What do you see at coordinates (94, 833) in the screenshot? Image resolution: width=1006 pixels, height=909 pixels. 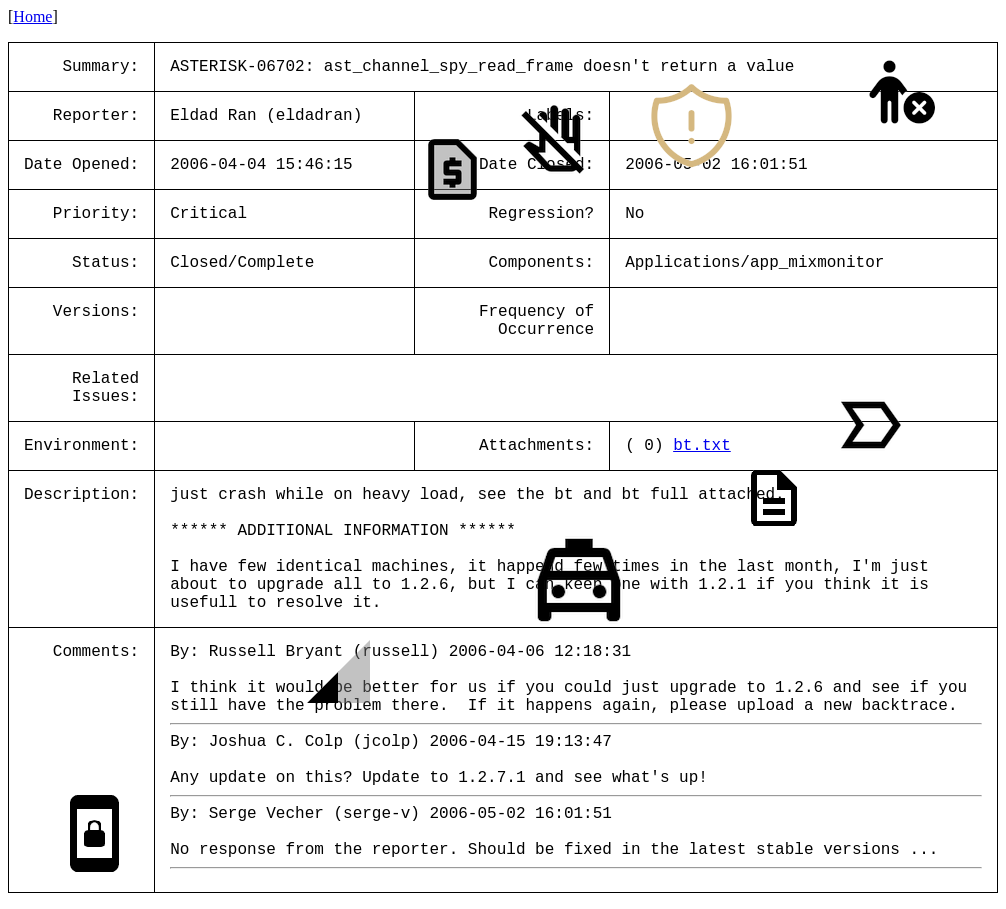 I see `lock screen in portrait orientation` at bounding box center [94, 833].